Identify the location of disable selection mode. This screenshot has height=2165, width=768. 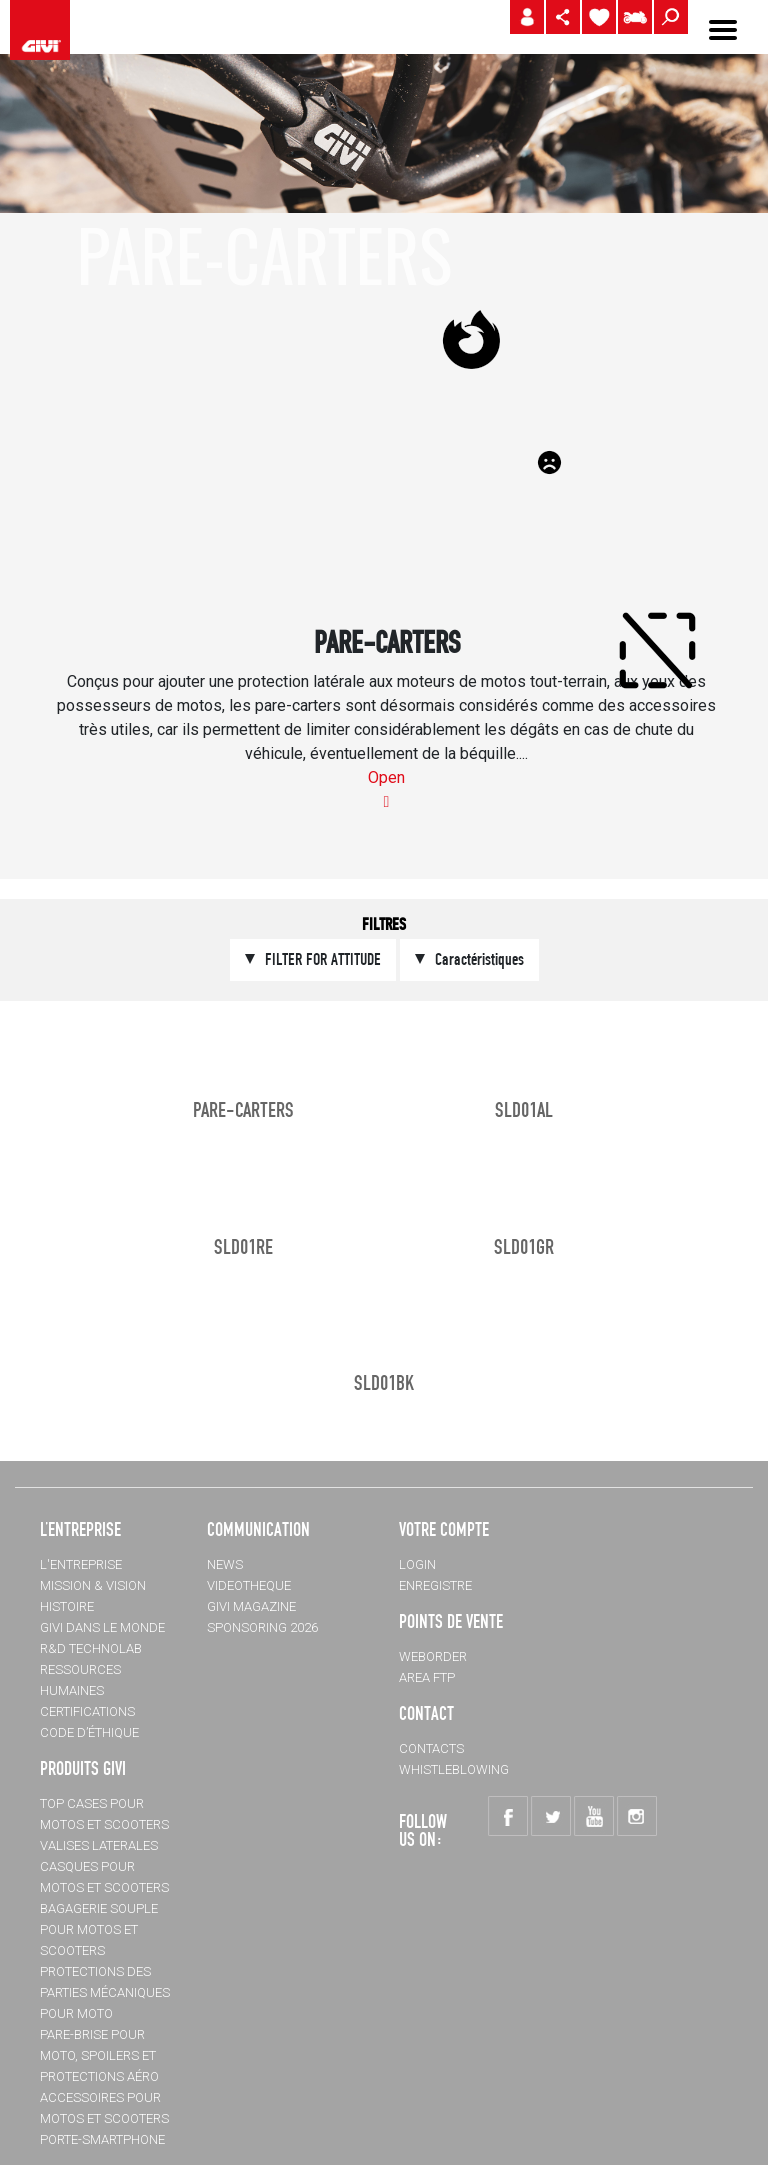
(657, 650).